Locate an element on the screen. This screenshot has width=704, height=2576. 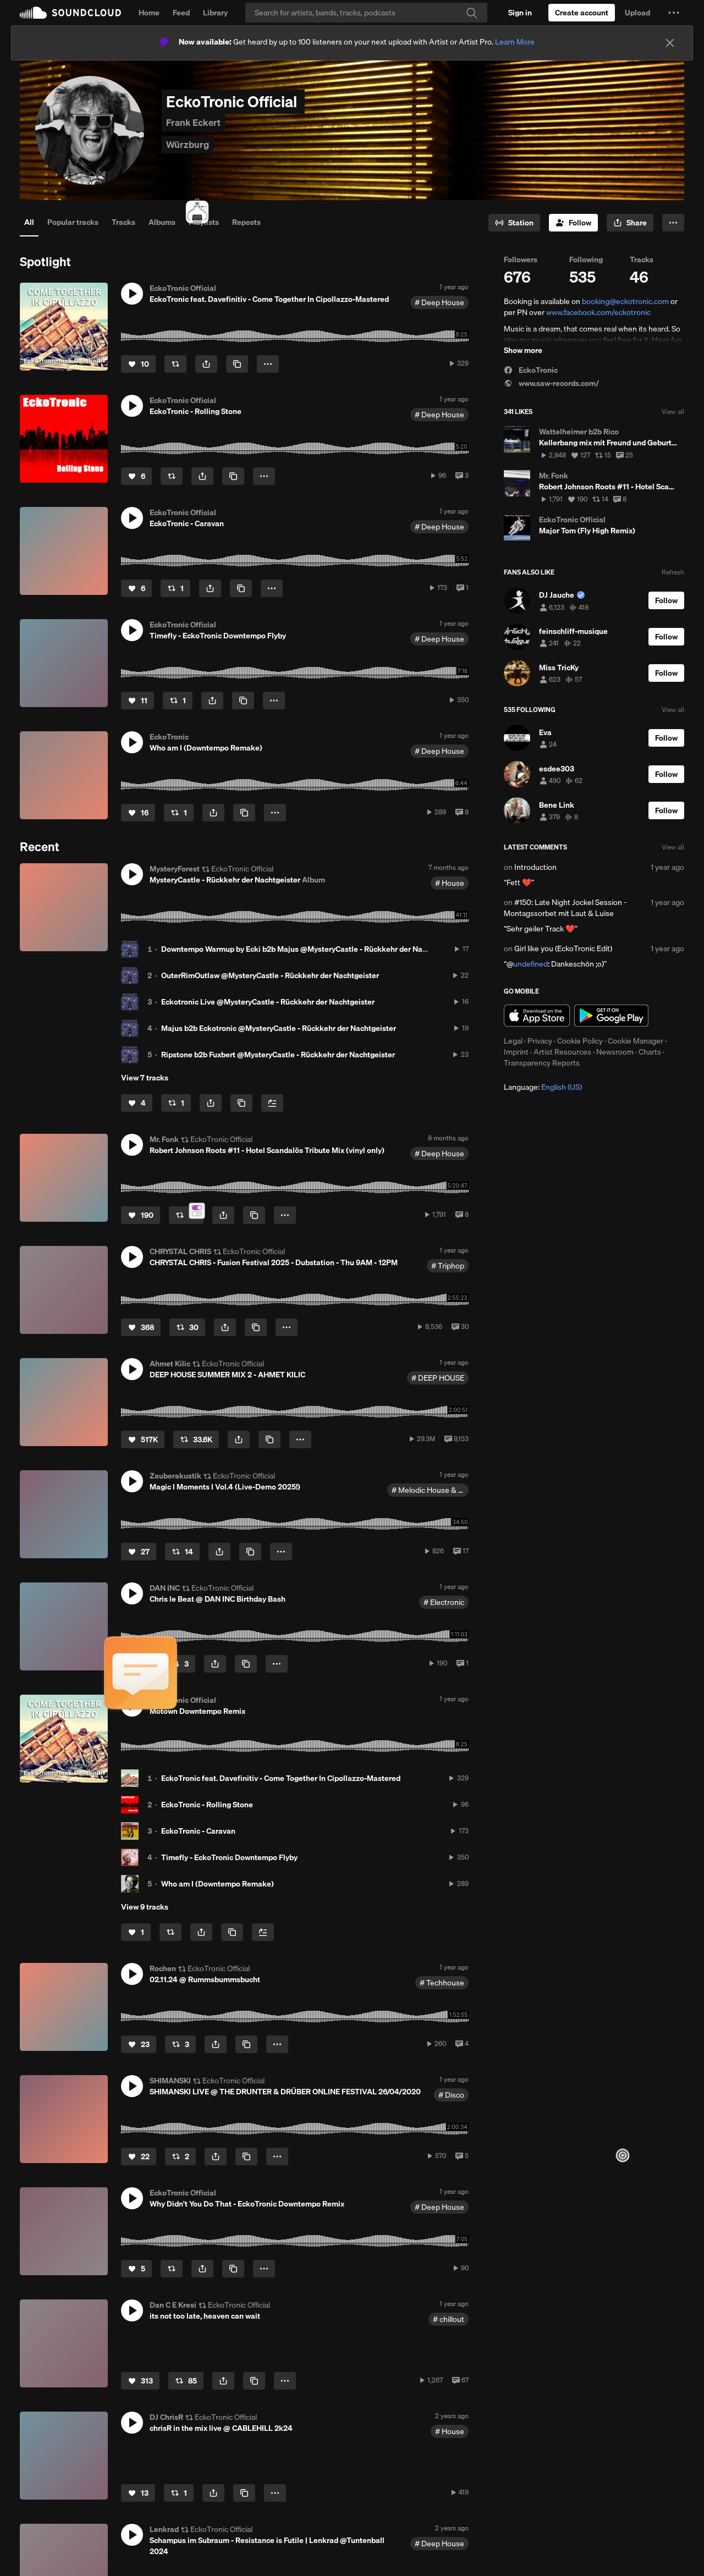
open system tweaks or settings customization is located at coordinates (197, 1211).